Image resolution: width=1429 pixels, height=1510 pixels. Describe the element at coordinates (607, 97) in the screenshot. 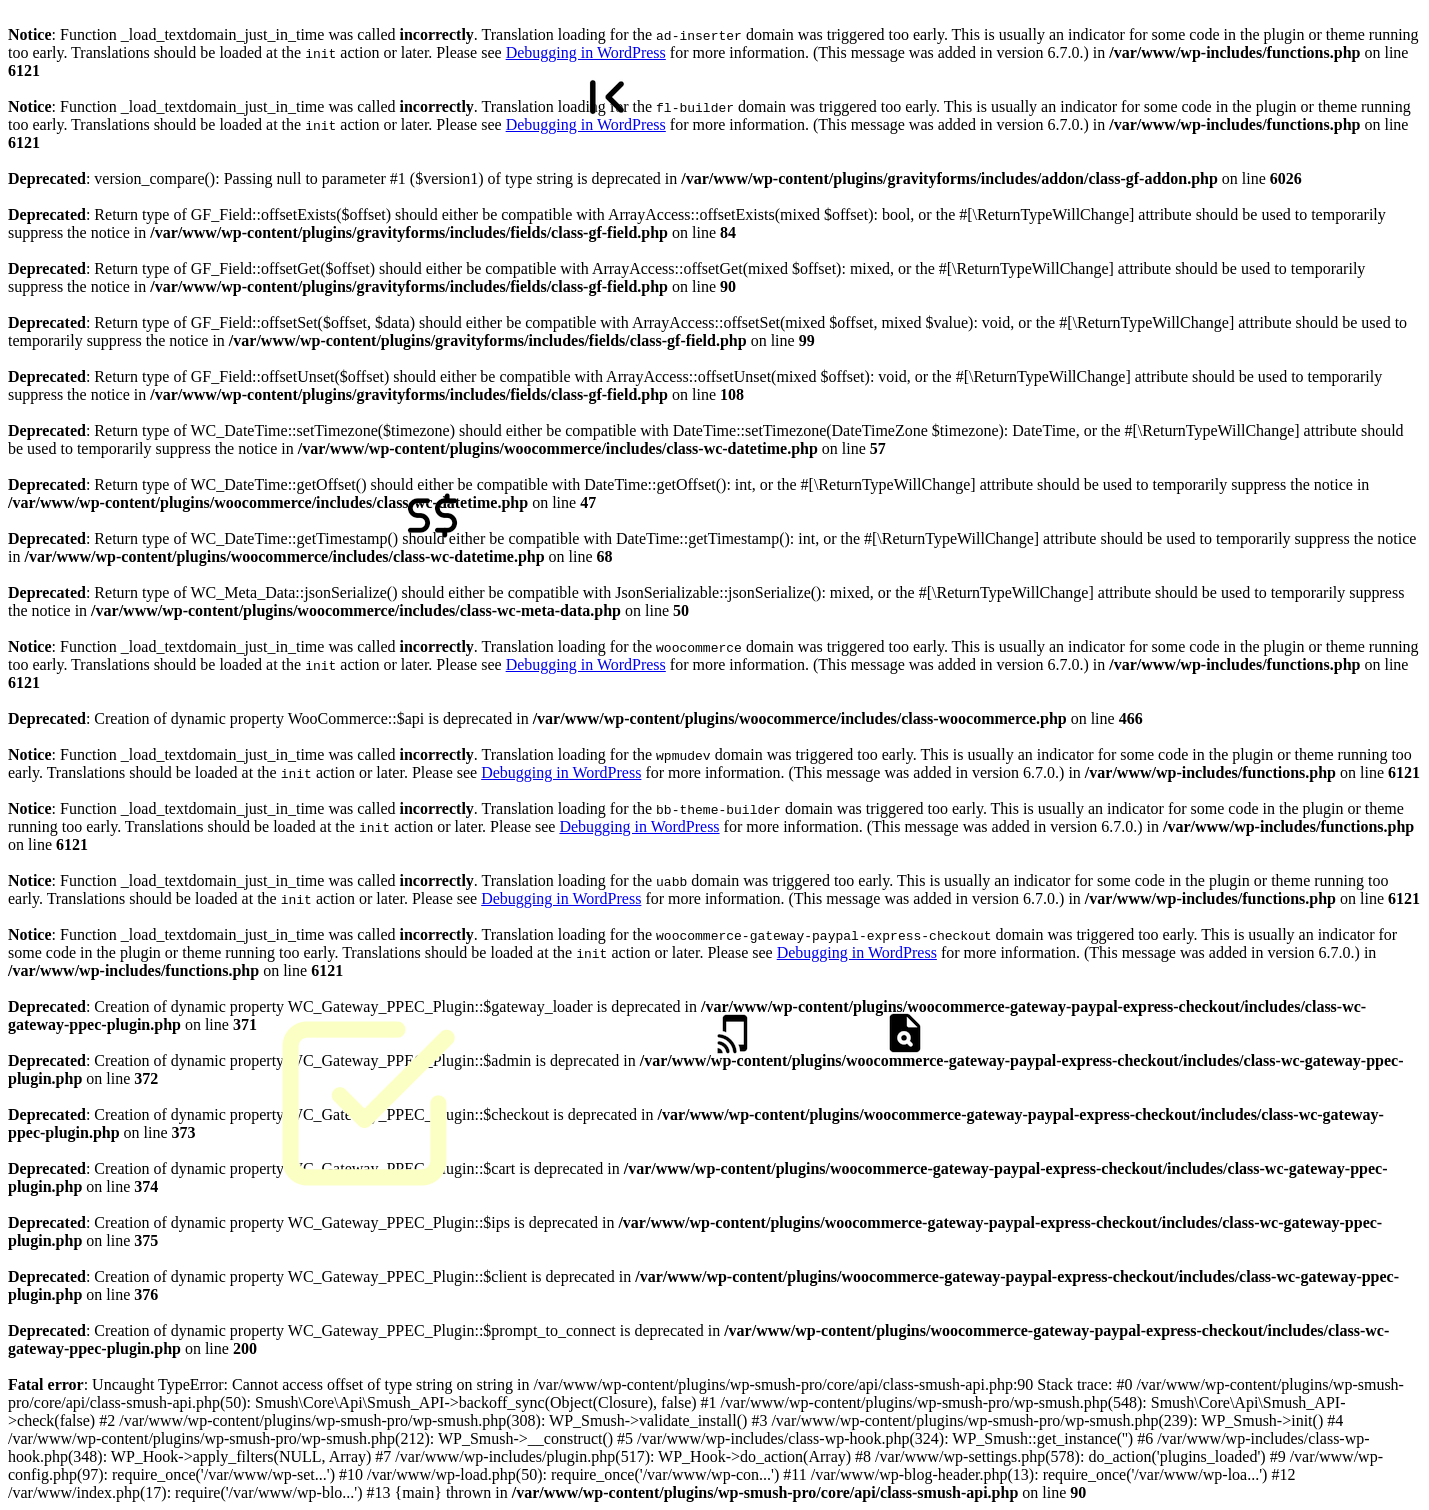

I see `go to first page` at that location.